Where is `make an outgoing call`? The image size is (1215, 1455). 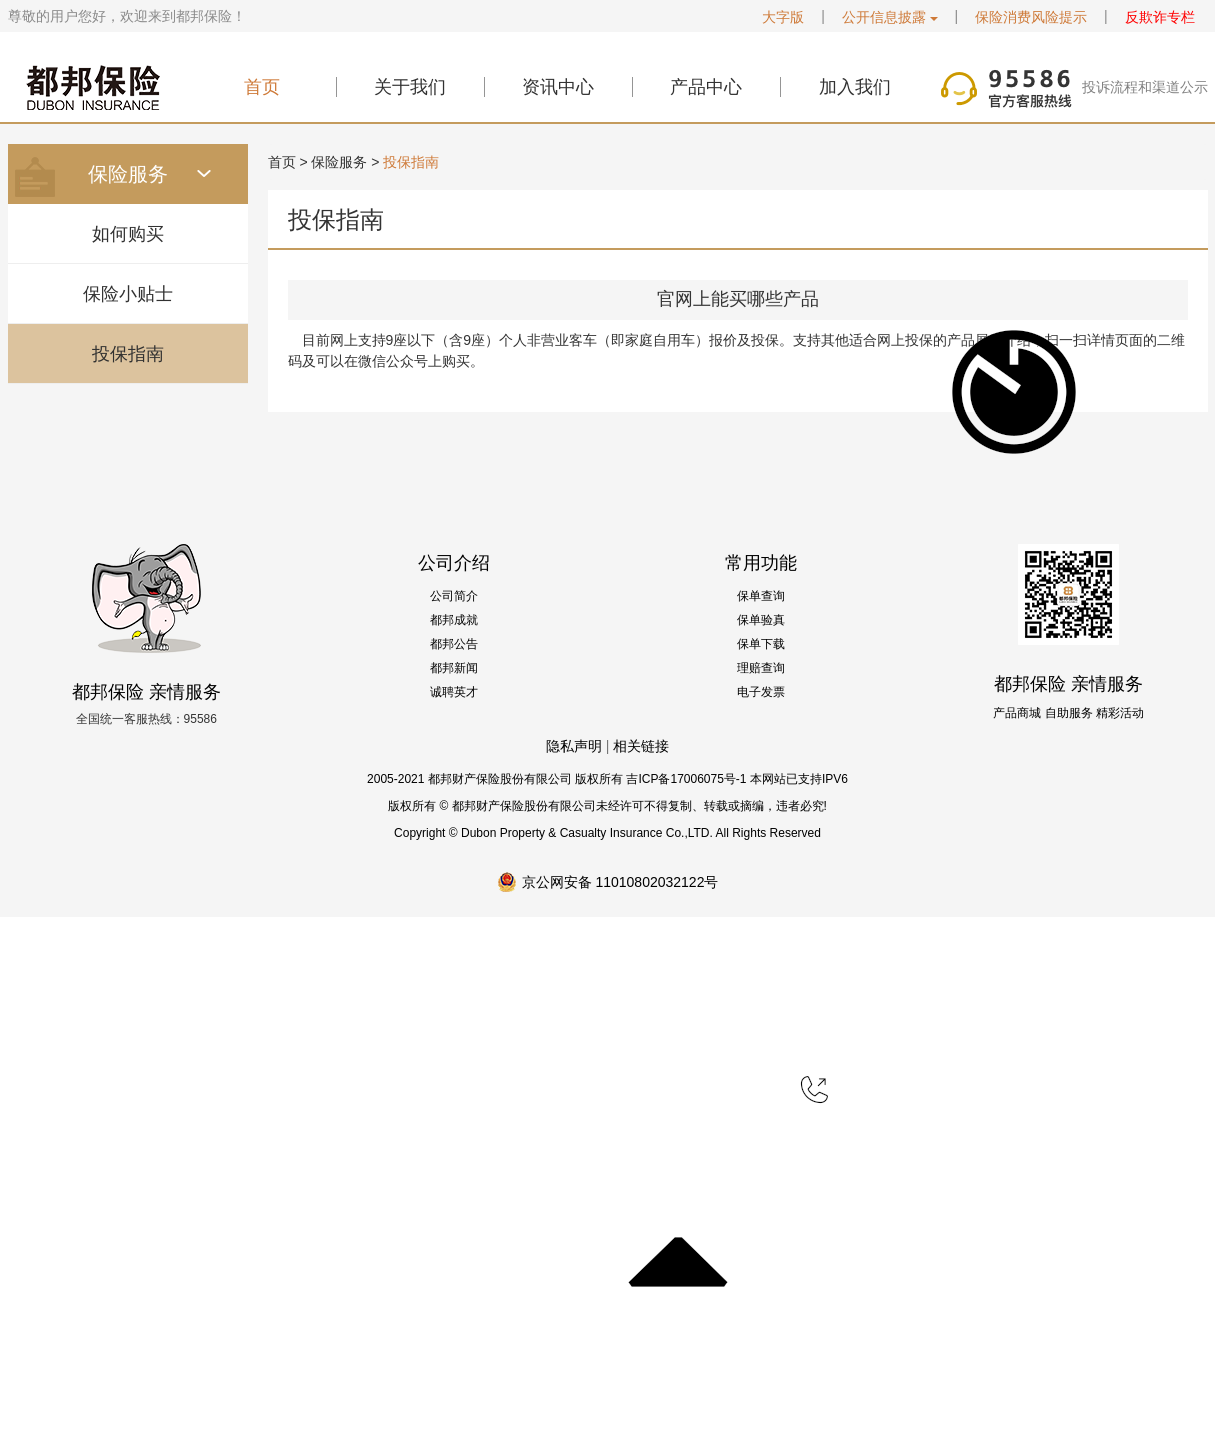
make an outgoing call is located at coordinates (815, 1089).